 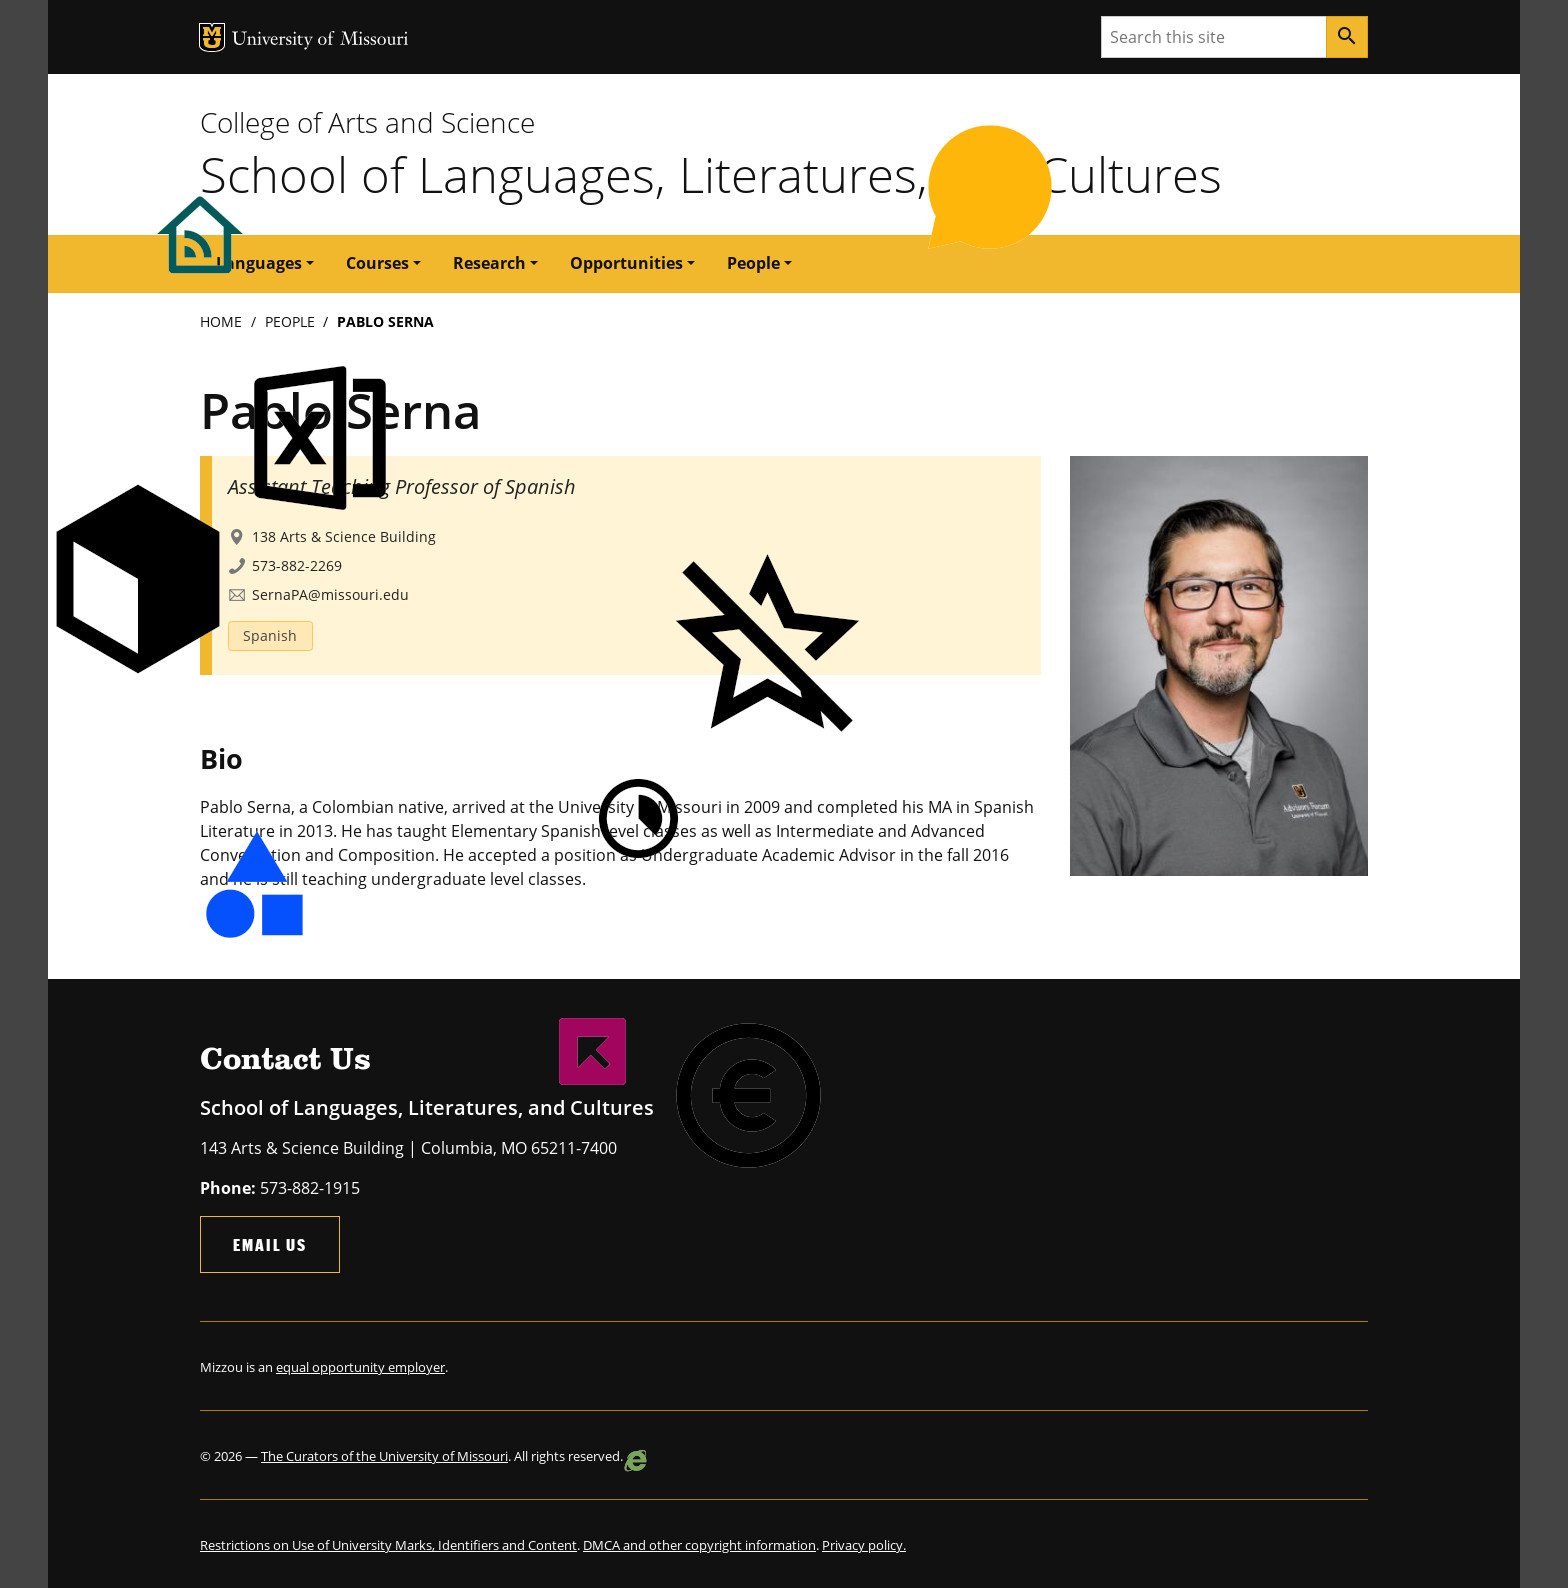 I want to click on navigate back to previous section, so click(x=592, y=1051).